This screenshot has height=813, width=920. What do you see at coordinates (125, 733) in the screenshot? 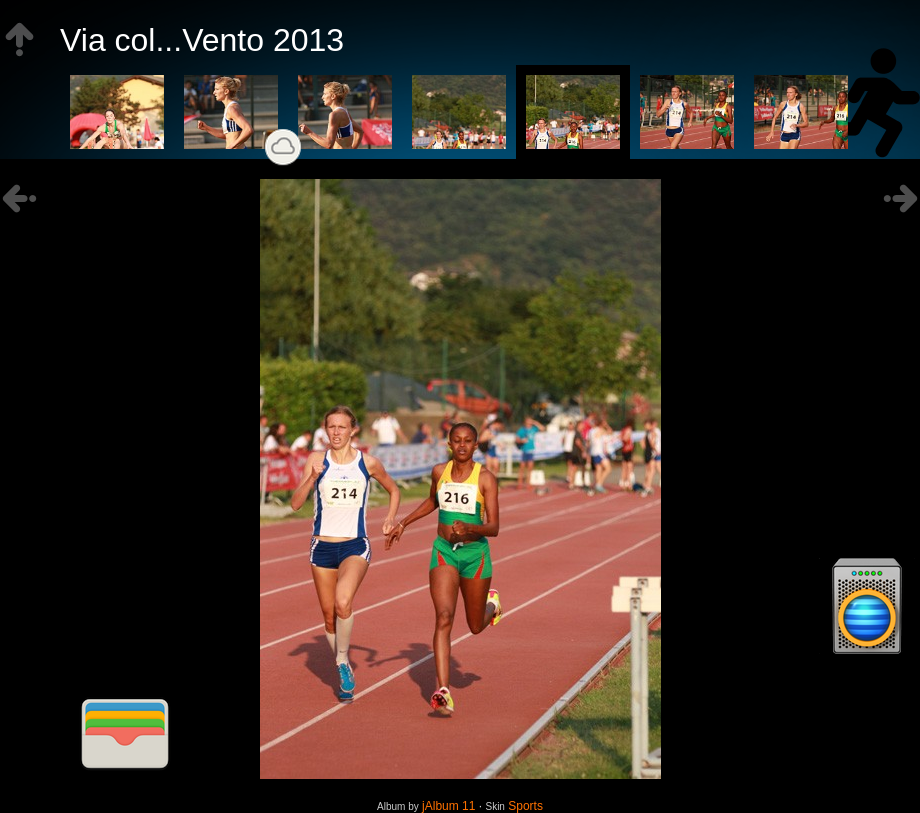
I see `access wallet settings and preferences` at bounding box center [125, 733].